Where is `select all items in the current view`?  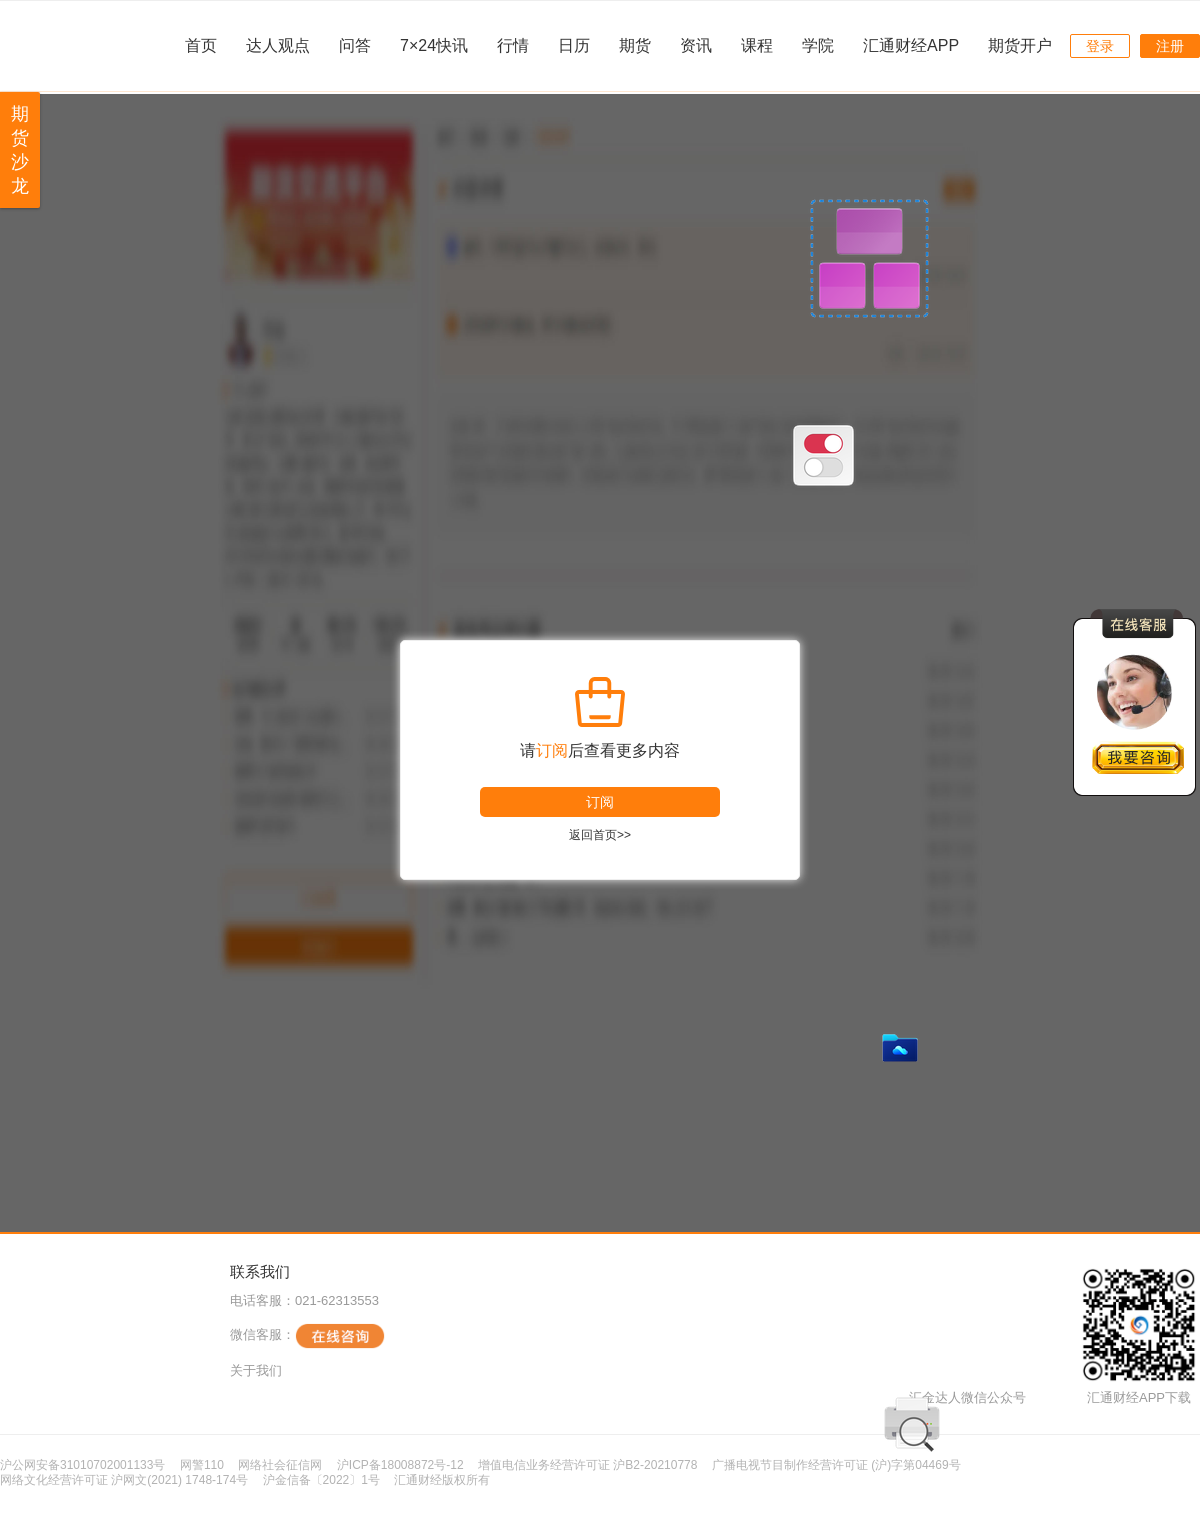 select all items in the current view is located at coordinates (869, 258).